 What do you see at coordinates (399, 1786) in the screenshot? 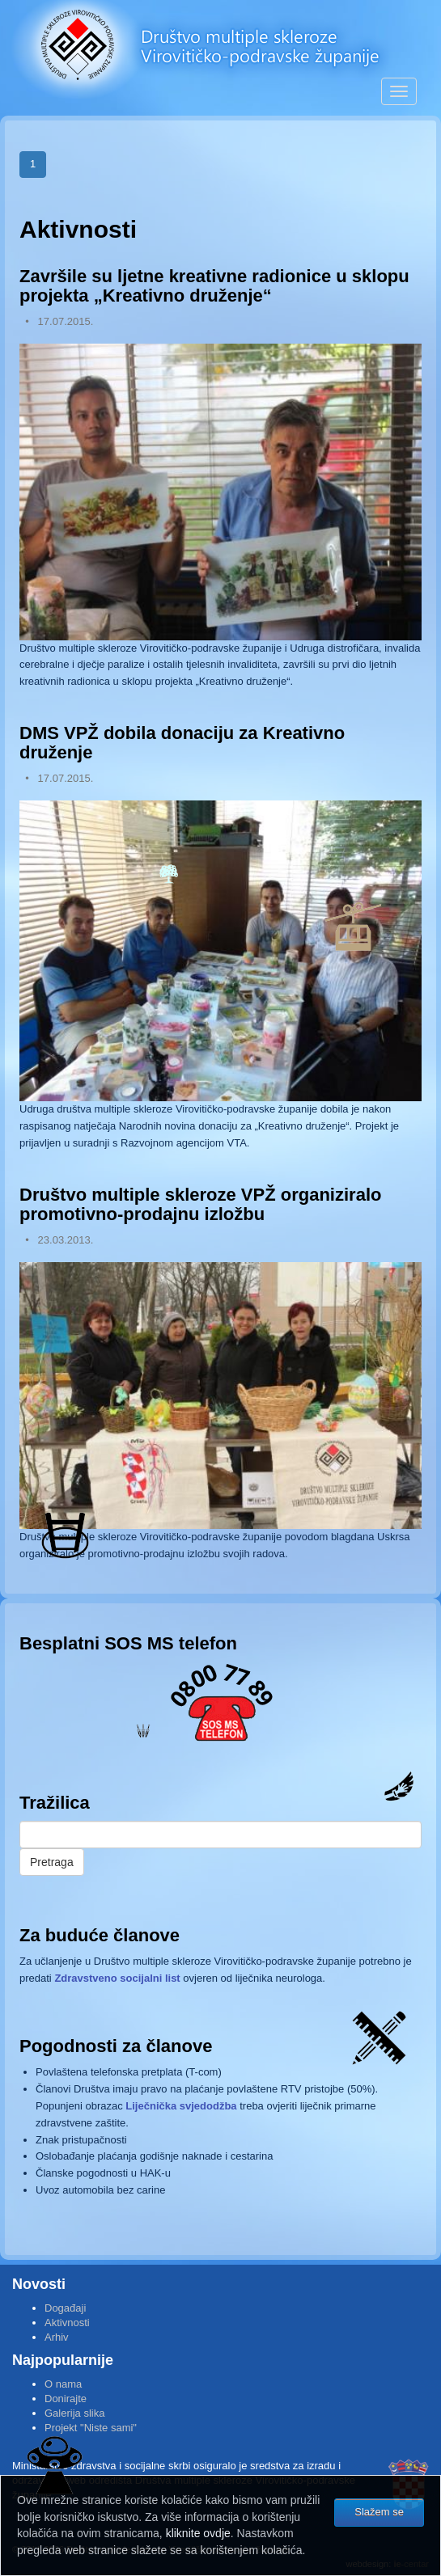
I see `mythical or fantasy character ability` at bounding box center [399, 1786].